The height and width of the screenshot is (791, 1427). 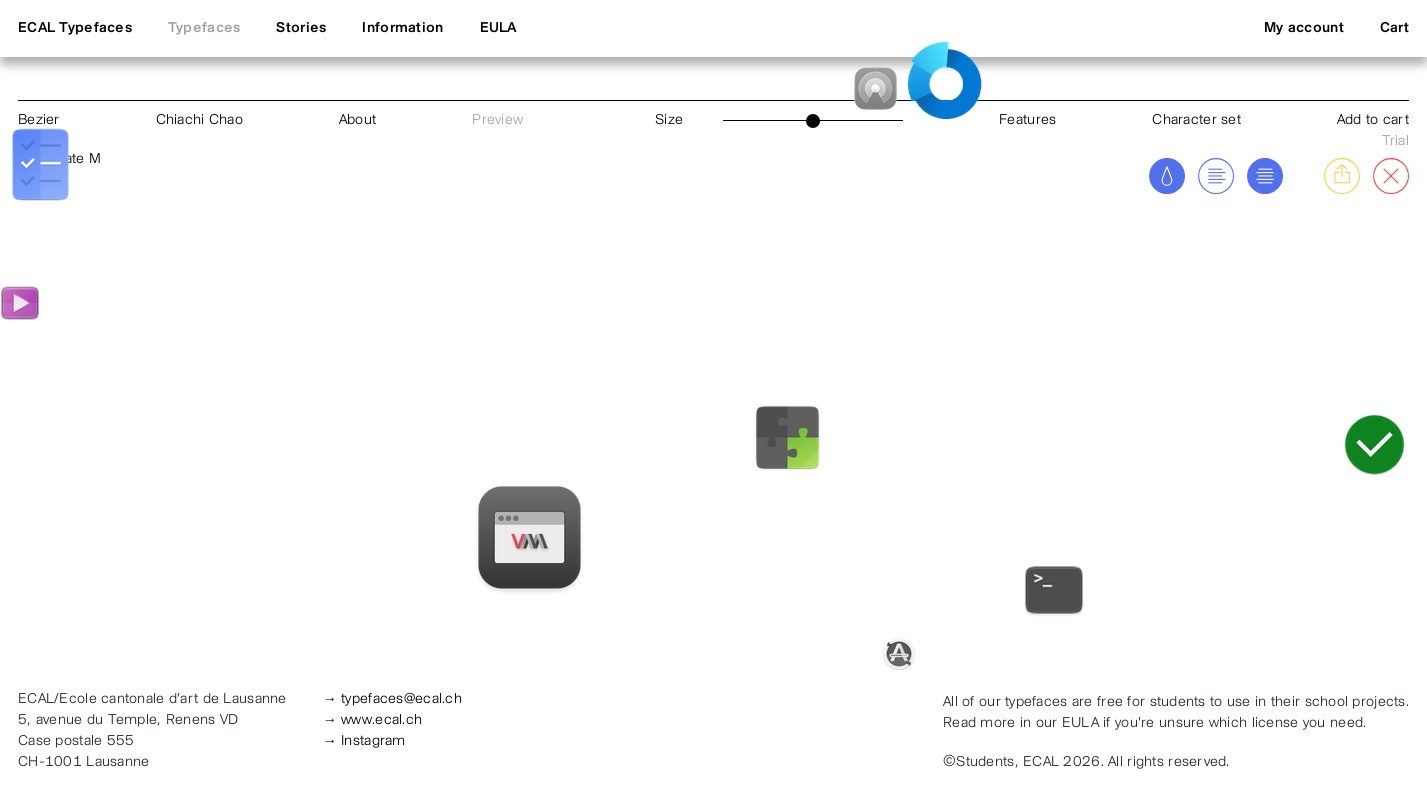 What do you see at coordinates (529, 537) in the screenshot?
I see `open virtual machine preferences` at bounding box center [529, 537].